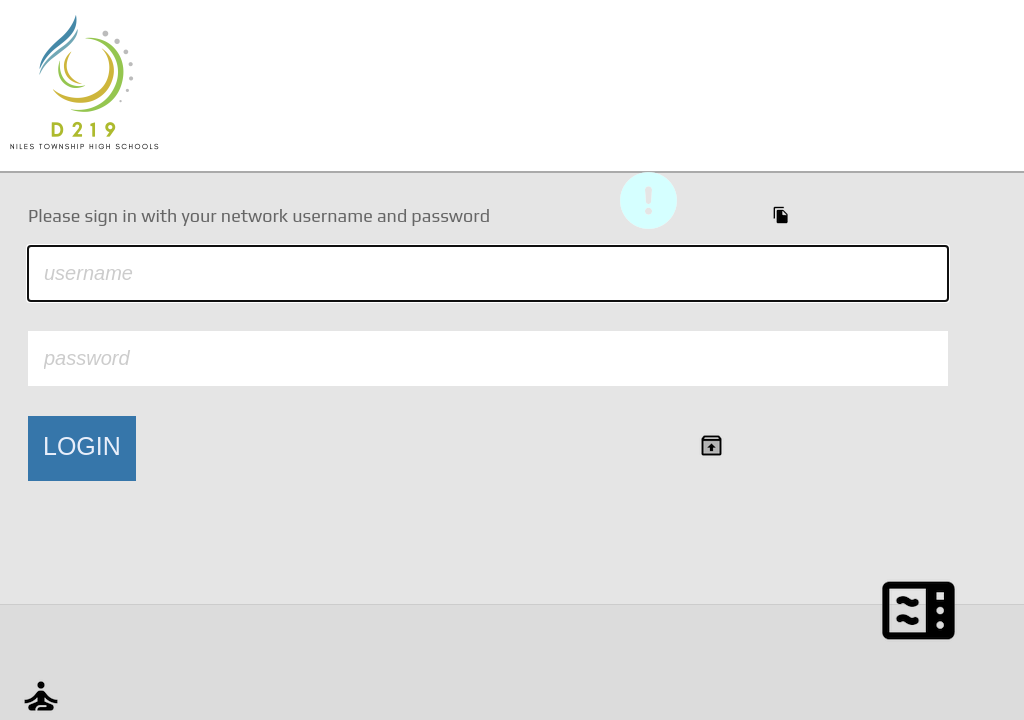 The width and height of the screenshot is (1024, 720). Describe the element at coordinates (41, 696) in the screenshot. I see `access meditation or mindfulness features` at that location.